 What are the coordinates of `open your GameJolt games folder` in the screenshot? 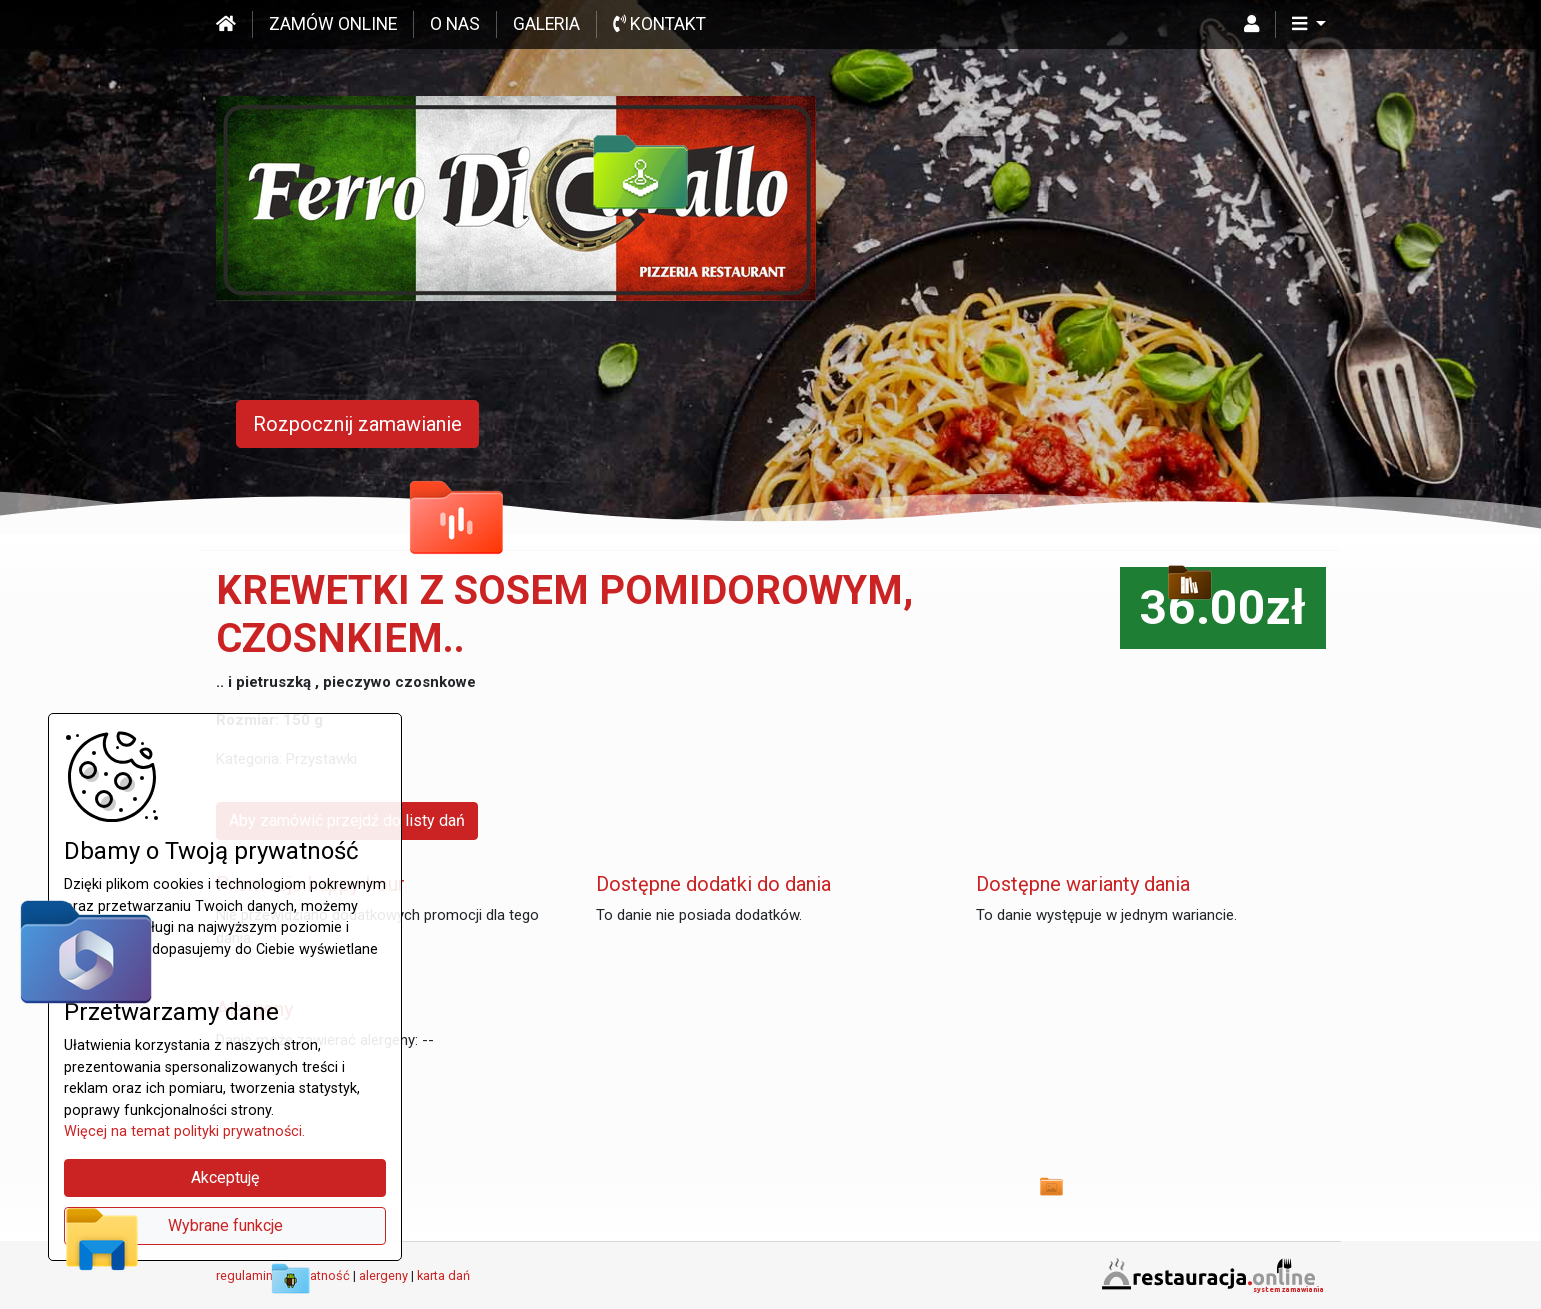 It's located at (640, 174).